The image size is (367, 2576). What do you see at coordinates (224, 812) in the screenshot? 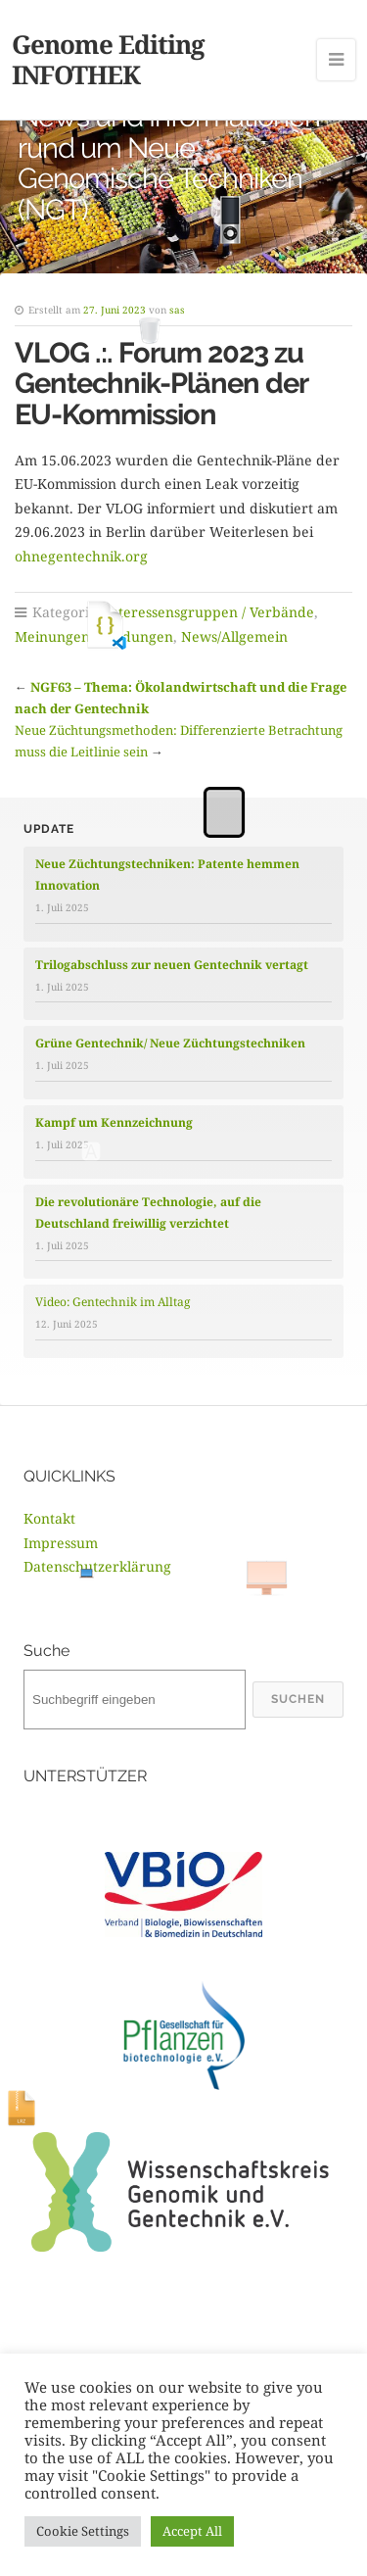
I see `iPad device with Face ID in sidebar navigation` at bounding box center [224, 812].